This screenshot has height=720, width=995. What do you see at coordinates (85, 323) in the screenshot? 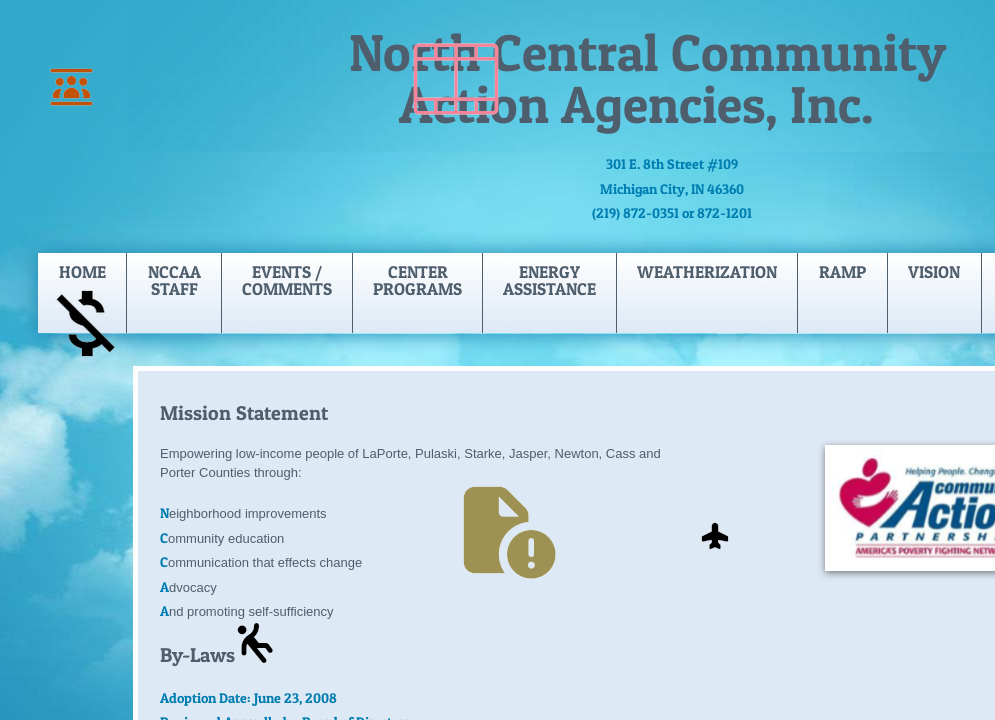
I see `indicates no cost or free item` at bounding box center [85, 323].